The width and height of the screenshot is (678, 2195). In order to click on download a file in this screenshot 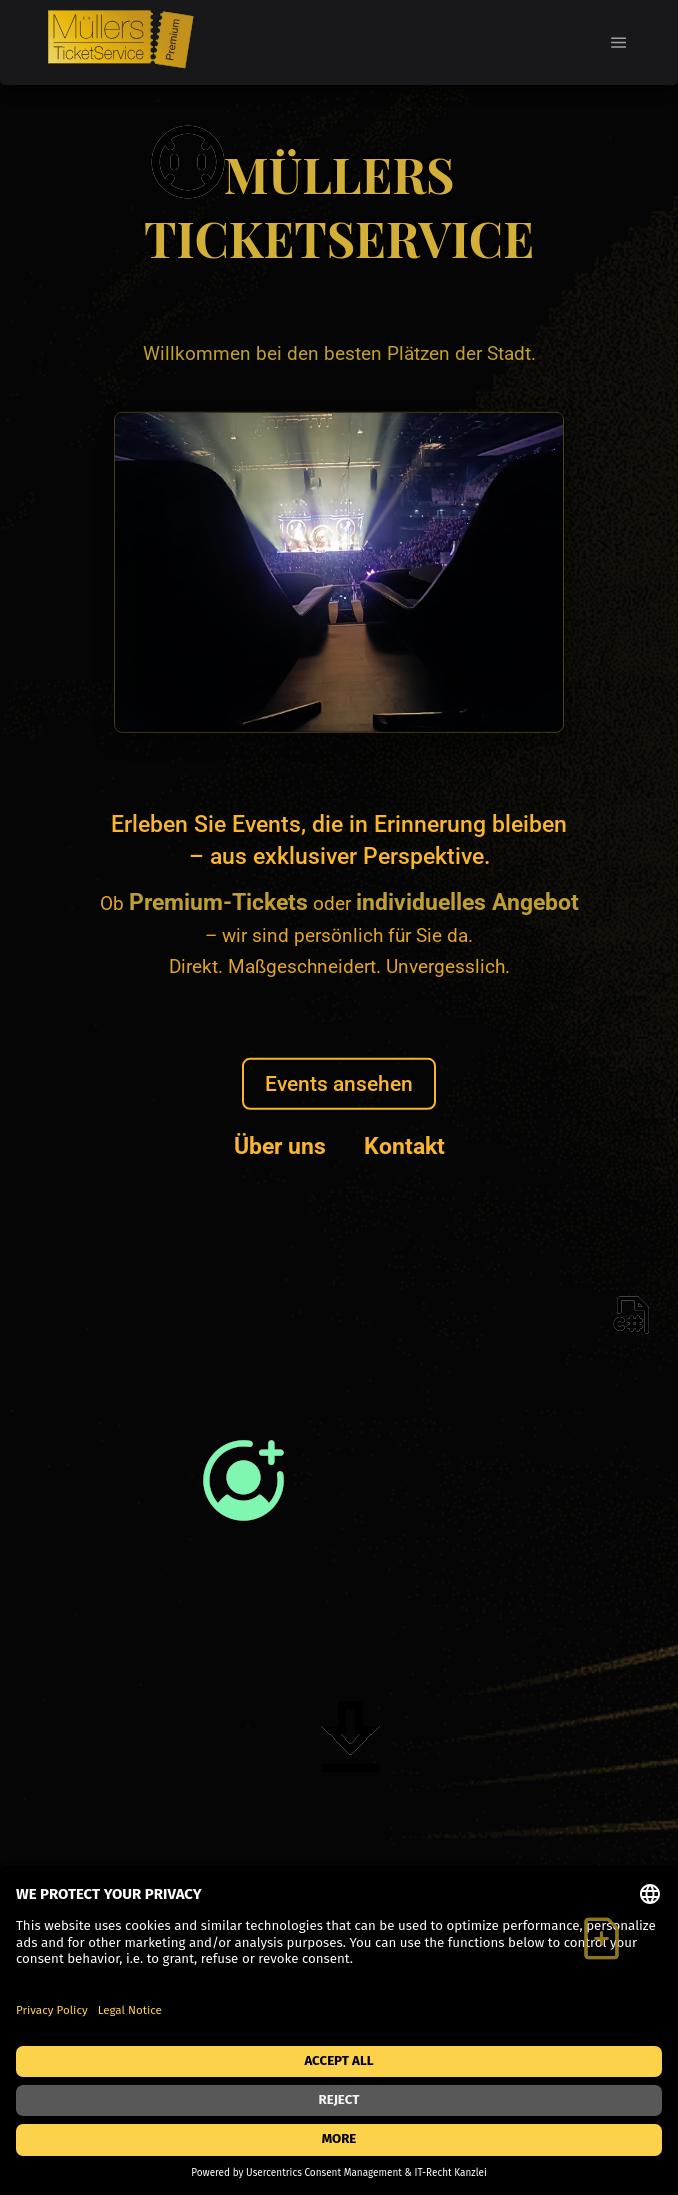, I will do `click(350, 1738)`.